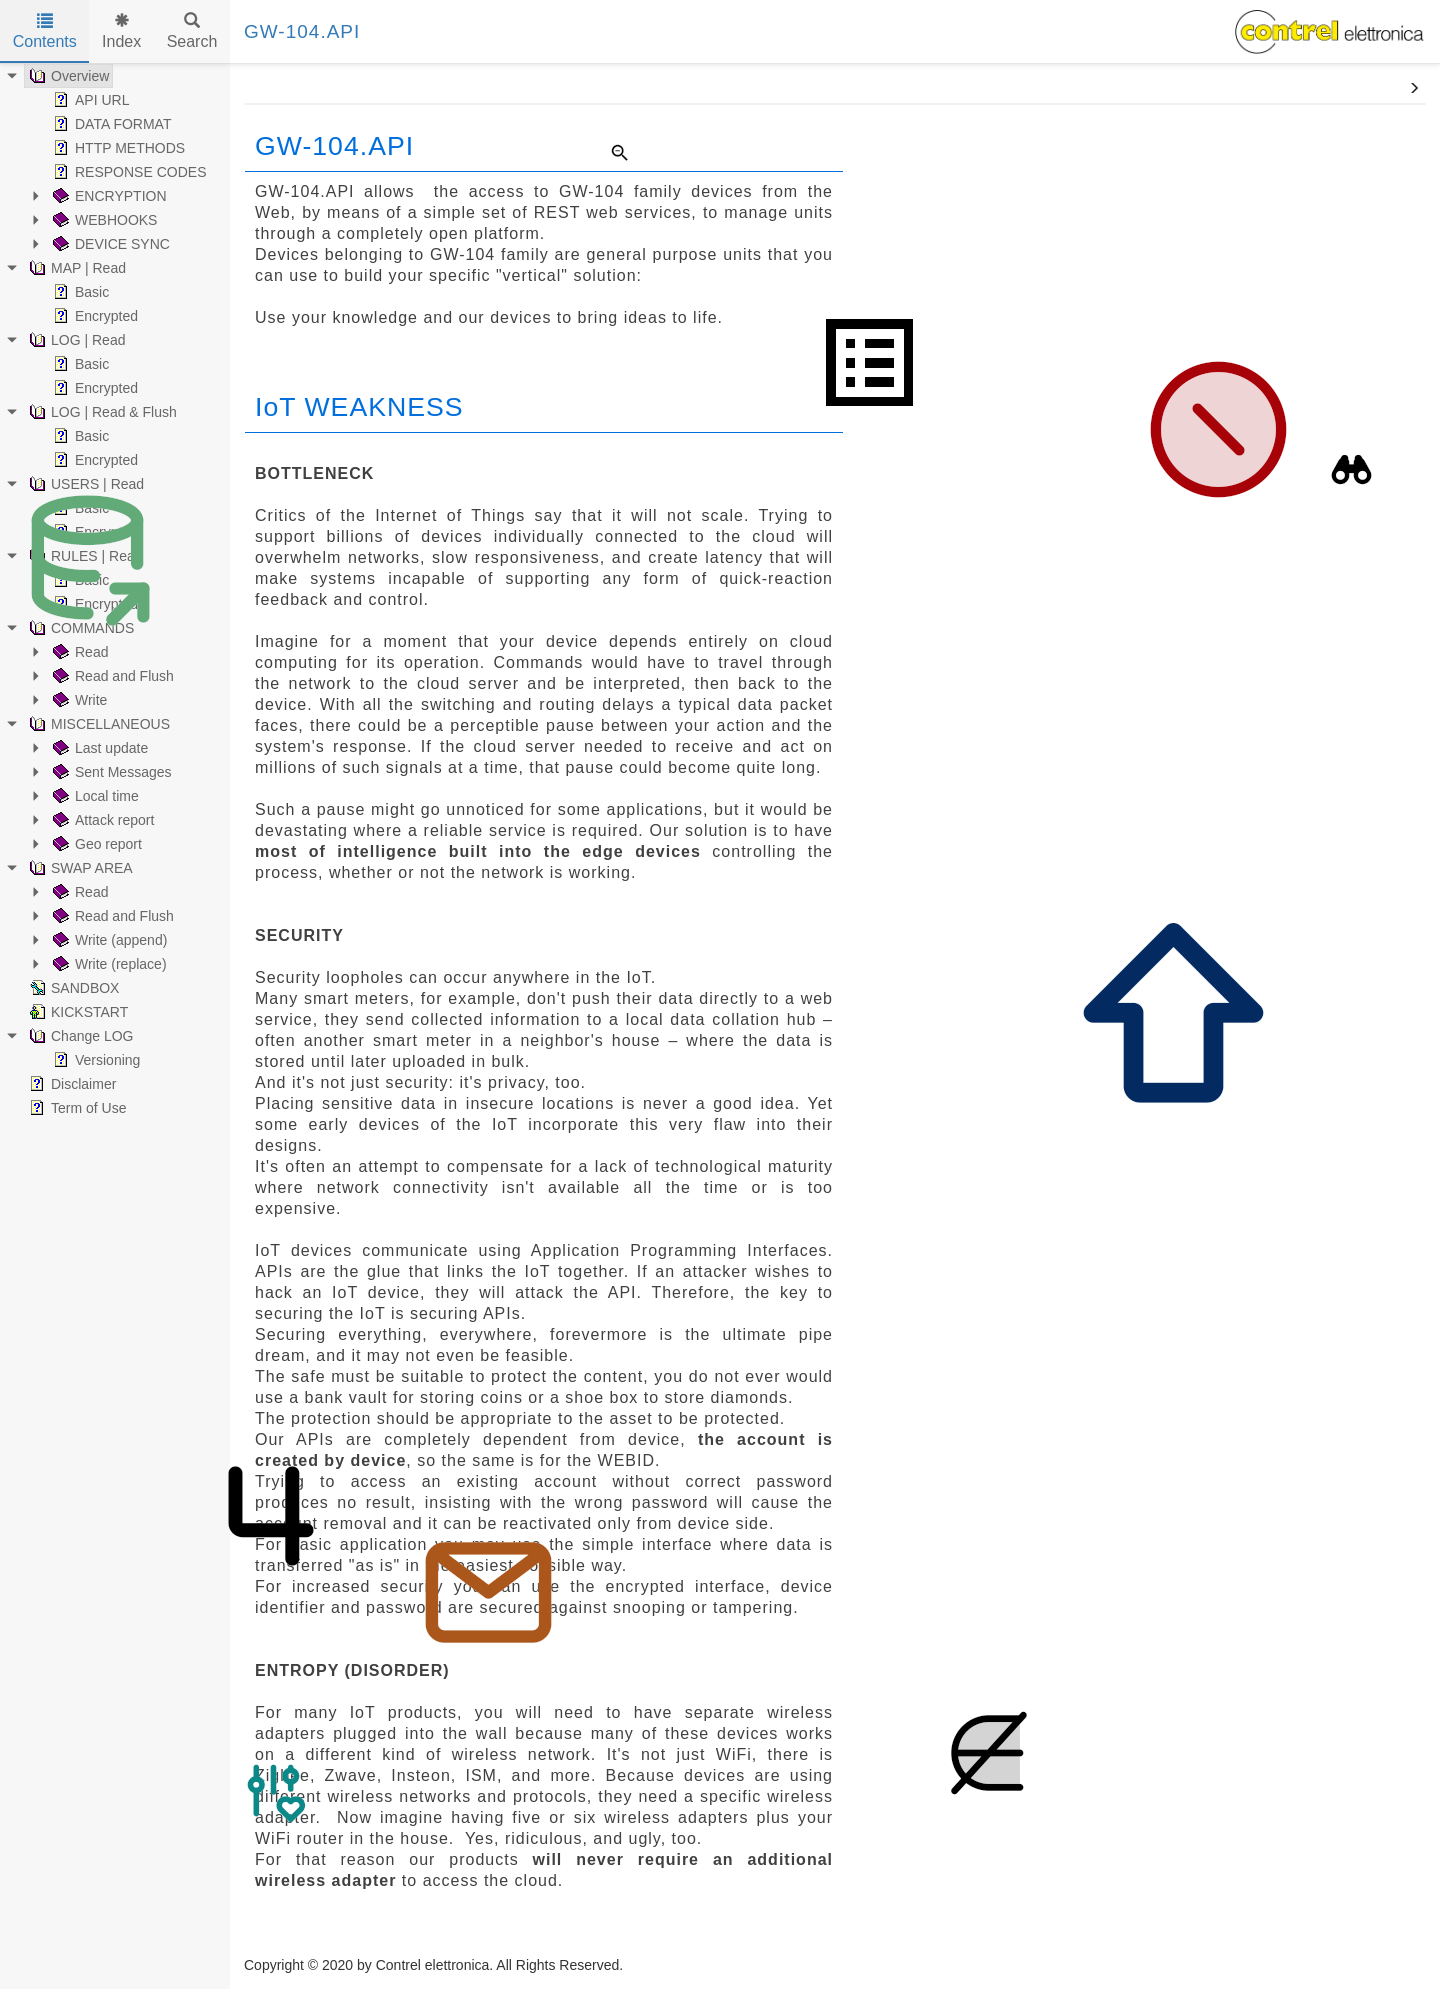 The width and height of the screenshot is (1440, 1989). Describe the element at coordinates (989, 1753) in the screenshot. I see `indicates an item is not a member of a set` at that location.